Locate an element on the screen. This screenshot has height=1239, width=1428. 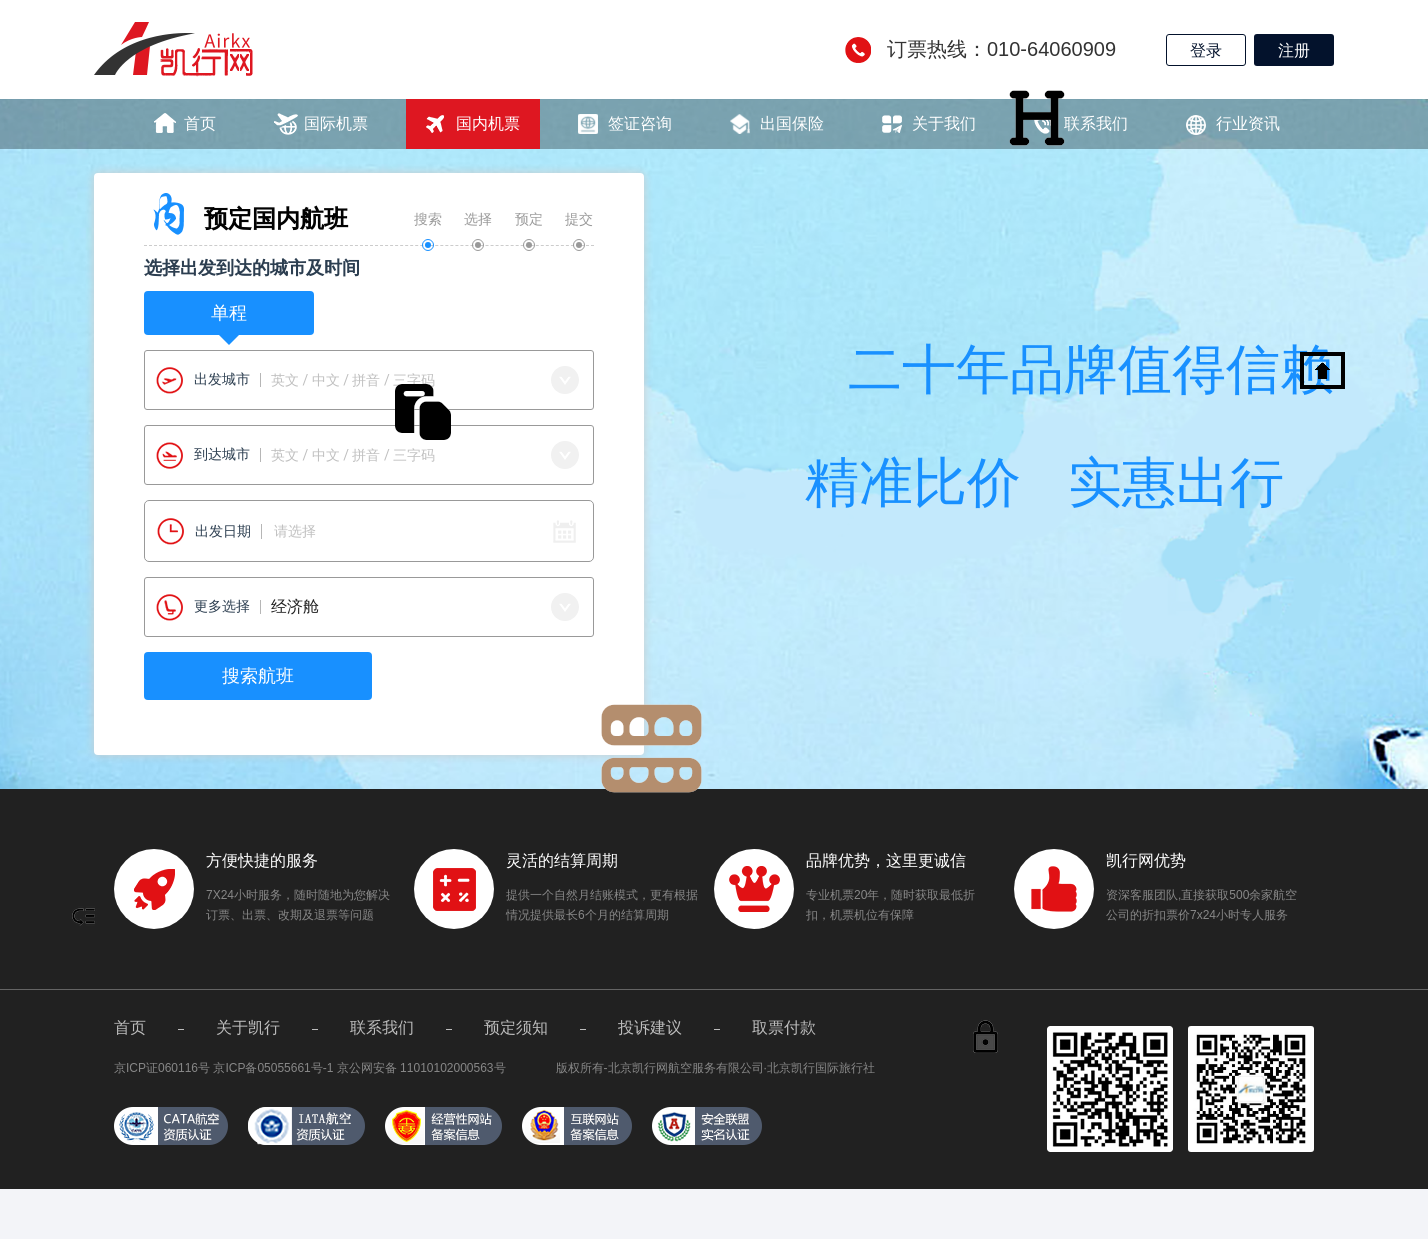
paste copied content from clipboard is located at coordinates (423, 412).